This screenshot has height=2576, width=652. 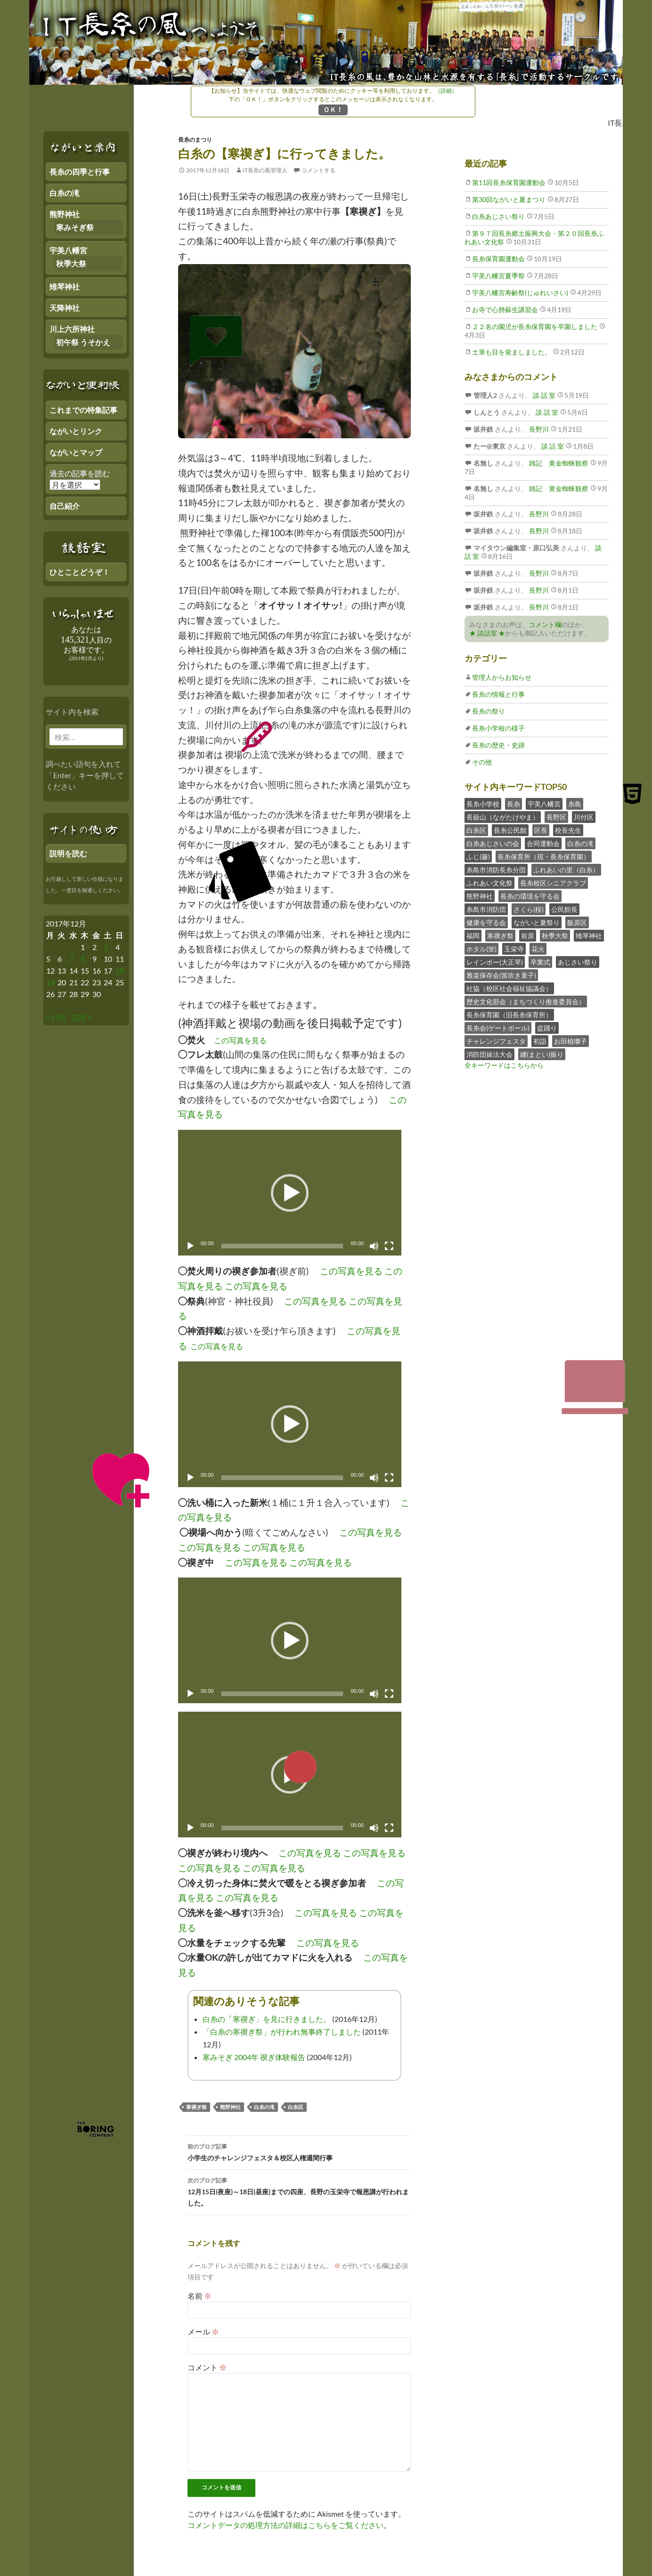 I want to click on view liked or favorited messages, so click(x=216, y=338).